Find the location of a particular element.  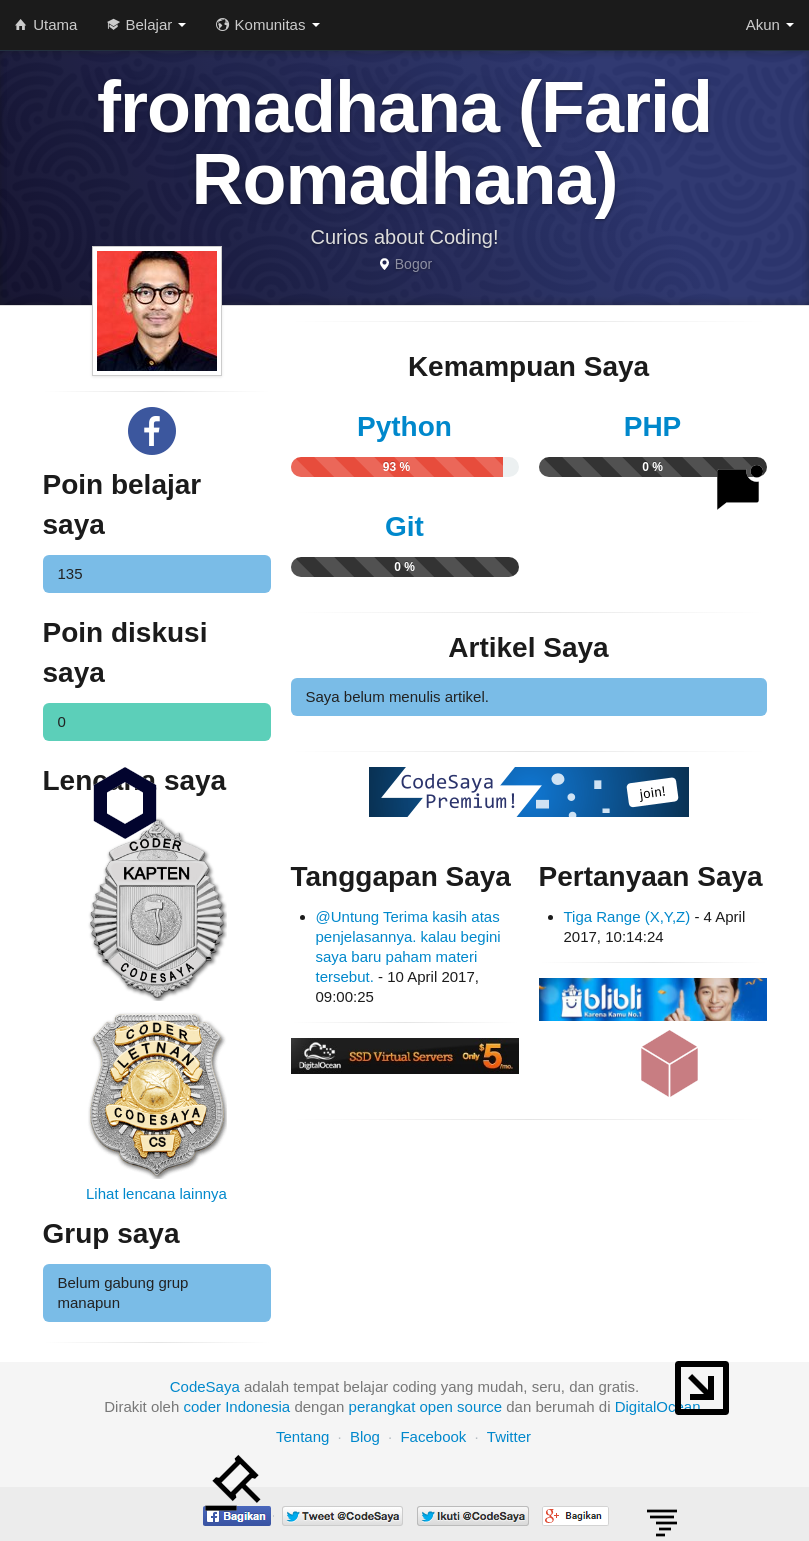

indicates tornado or severe weather warning is located at coordinates (662, 1523).